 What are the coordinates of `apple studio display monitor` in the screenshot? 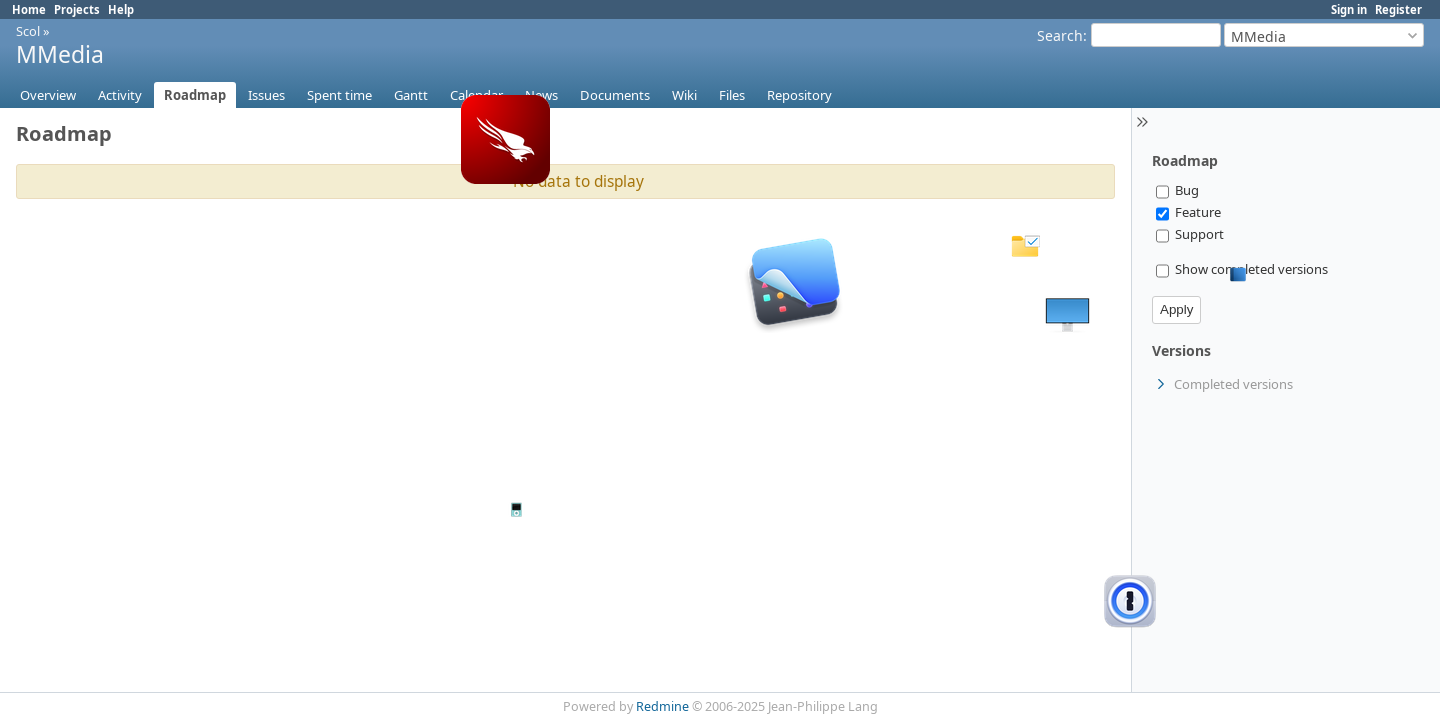 It's located at (1067, 312).